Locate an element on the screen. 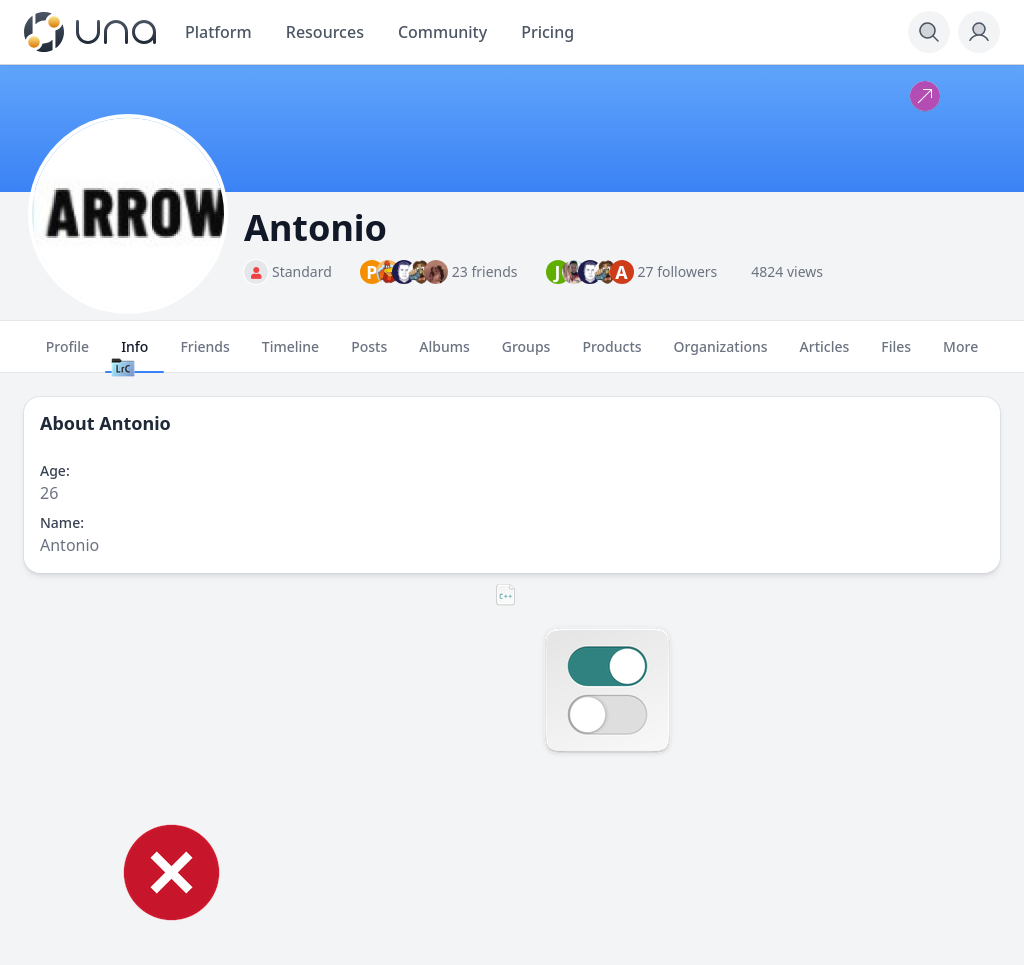 Image resolution: width=1024 pixels, height=965 pixels. stop or cancel the current action is located at coordinates (171, 872).